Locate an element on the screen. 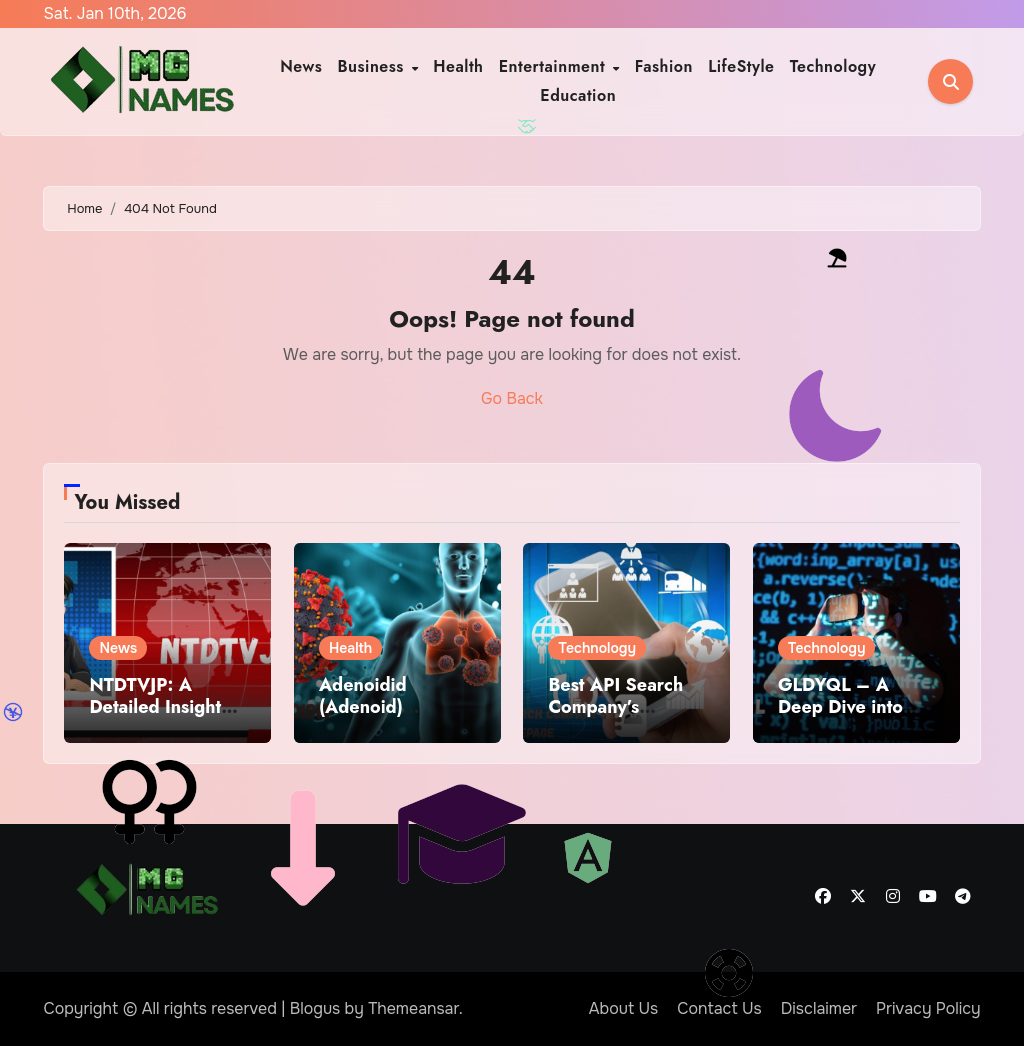  access education or learning resources is located at coordinates (462, 834).